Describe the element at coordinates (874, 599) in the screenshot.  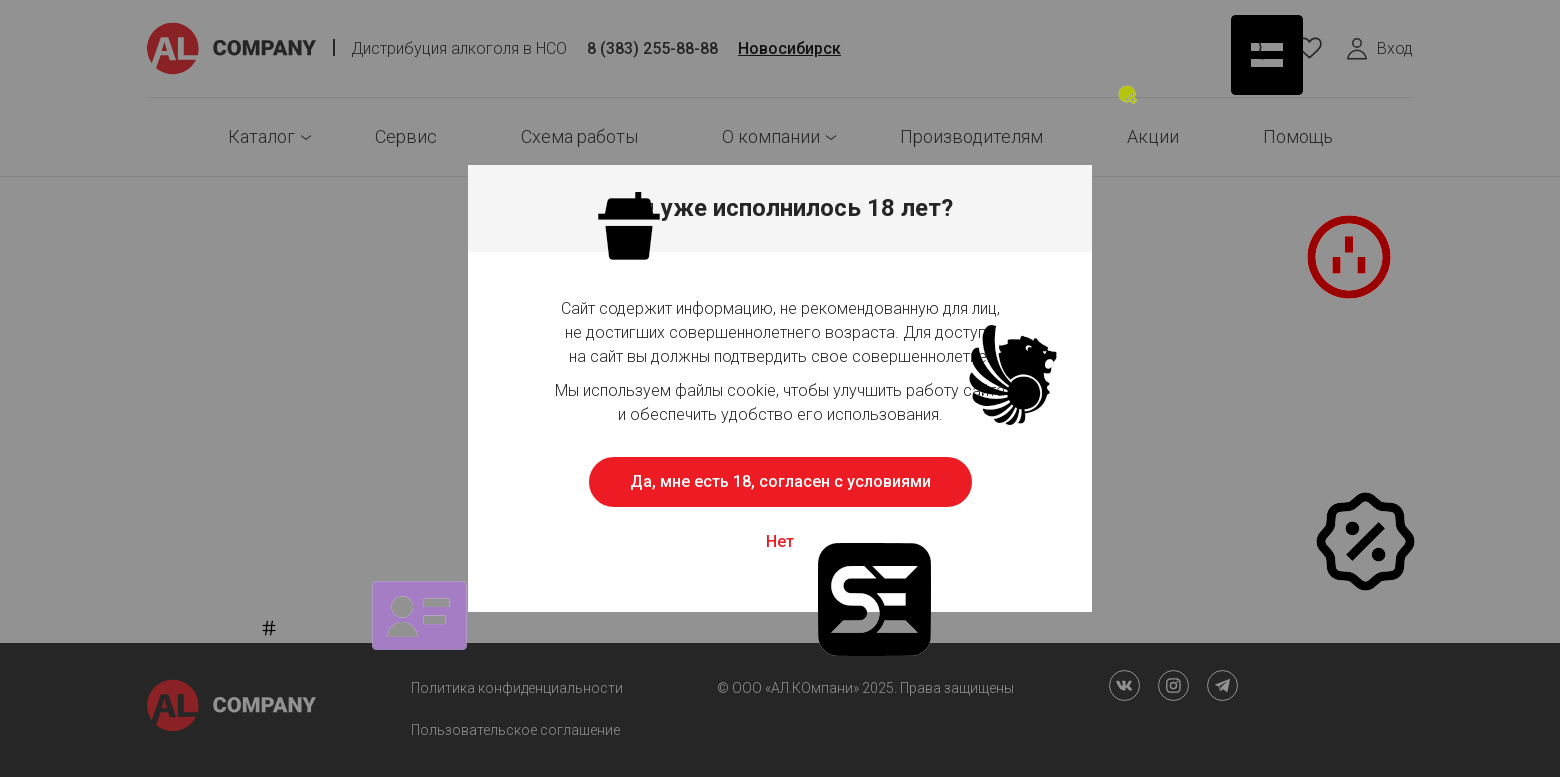
I see `open Subtitle Edit application` at that location.